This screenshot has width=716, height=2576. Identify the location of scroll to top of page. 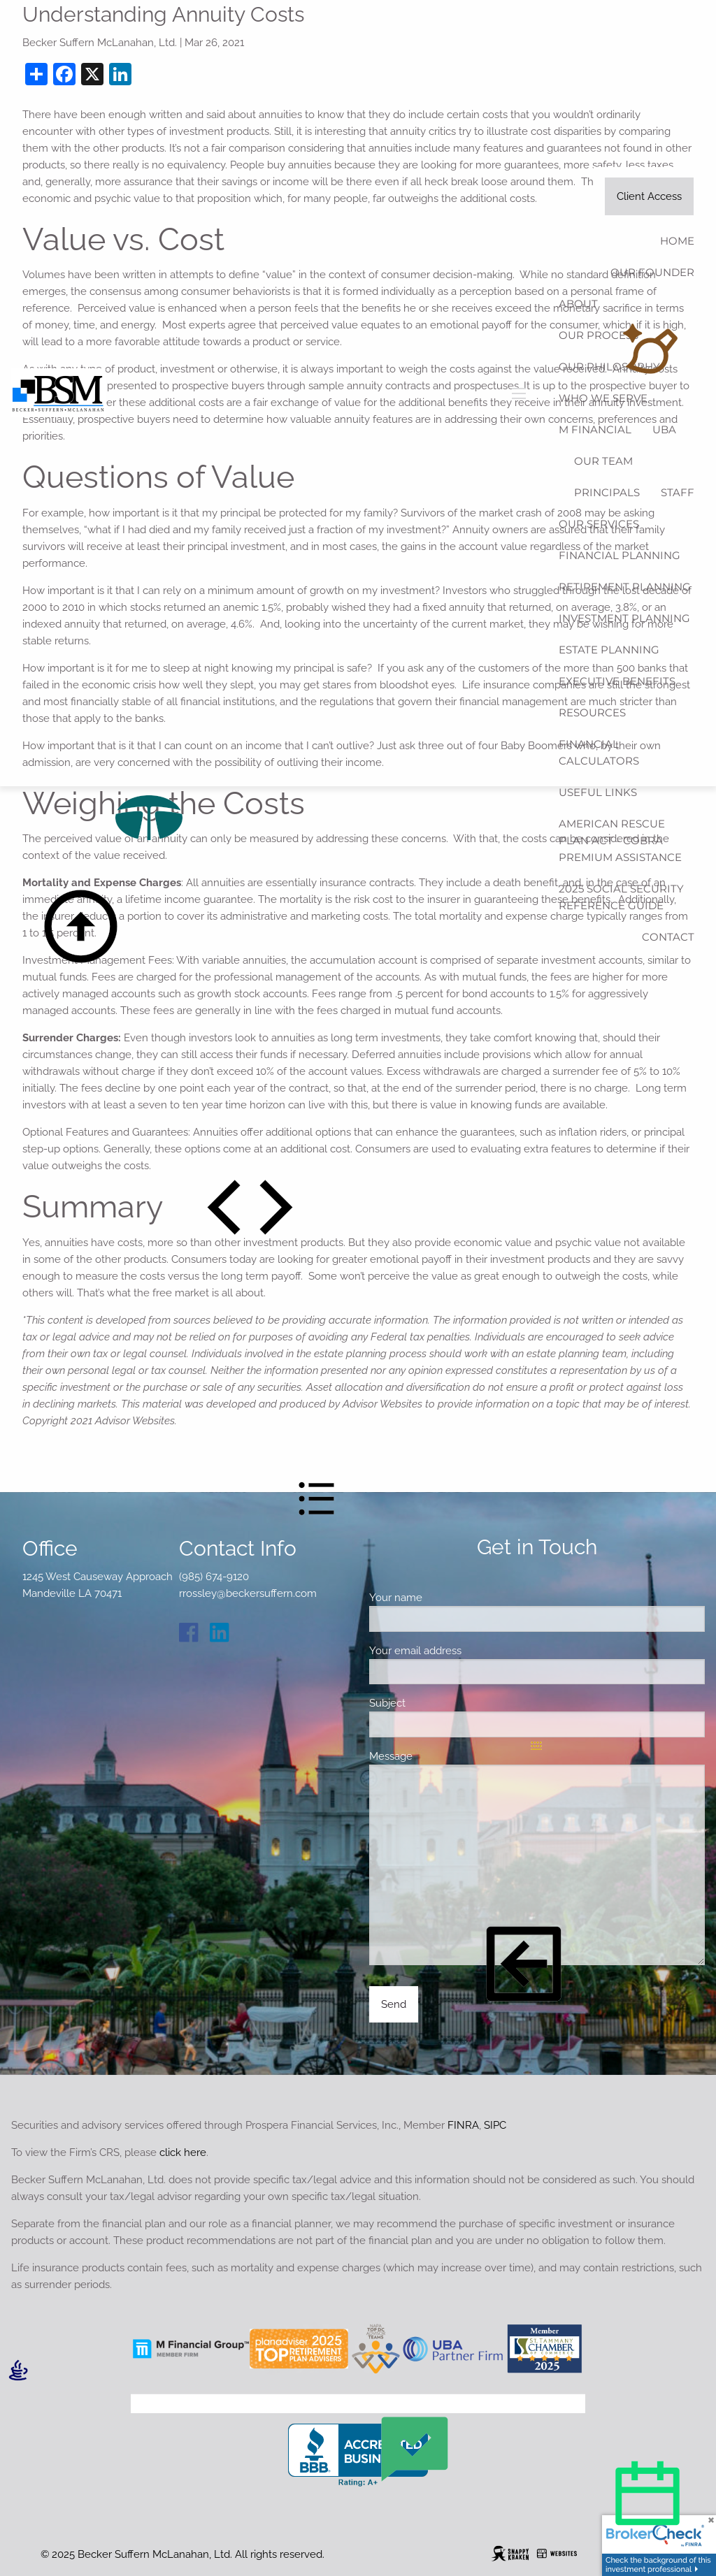
(80, 926).